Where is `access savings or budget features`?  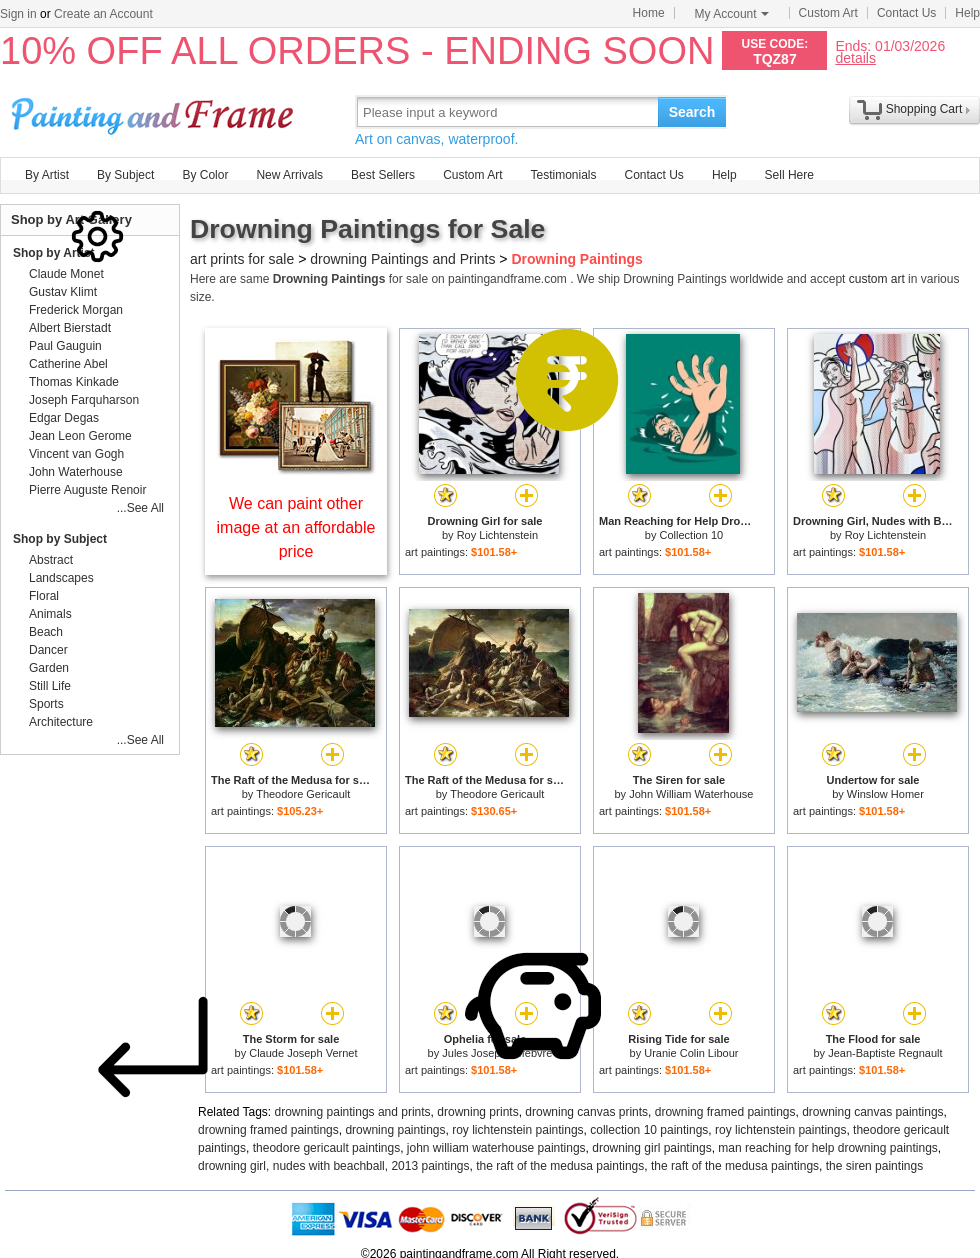 access savings or budget features is located at coordinates (533, 1006).